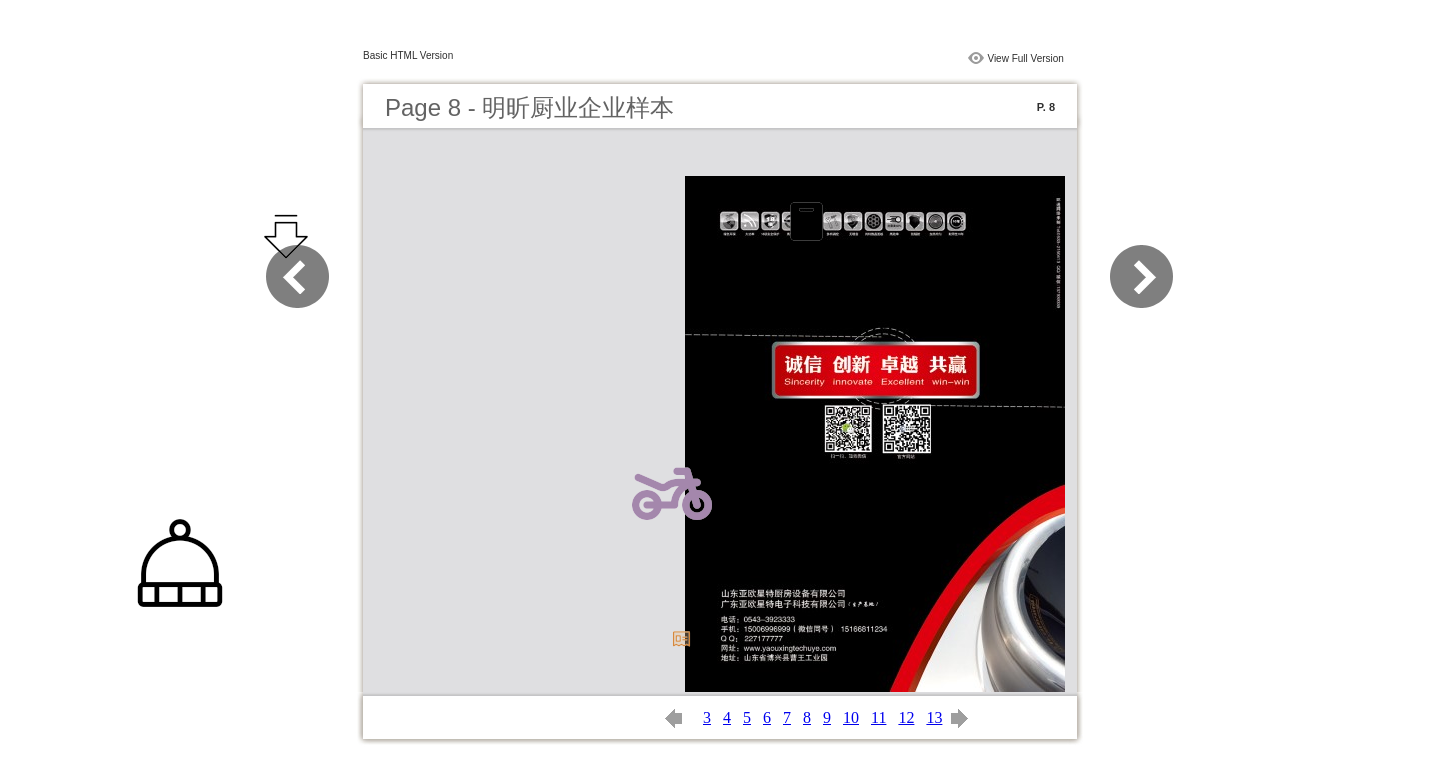 Image resolution: width=1440 pixels, height=770 pixels. What do you see at coordinates (681, 638) in the screenshot?
I see `view news article or clipping` at bounding box center [681, 638].